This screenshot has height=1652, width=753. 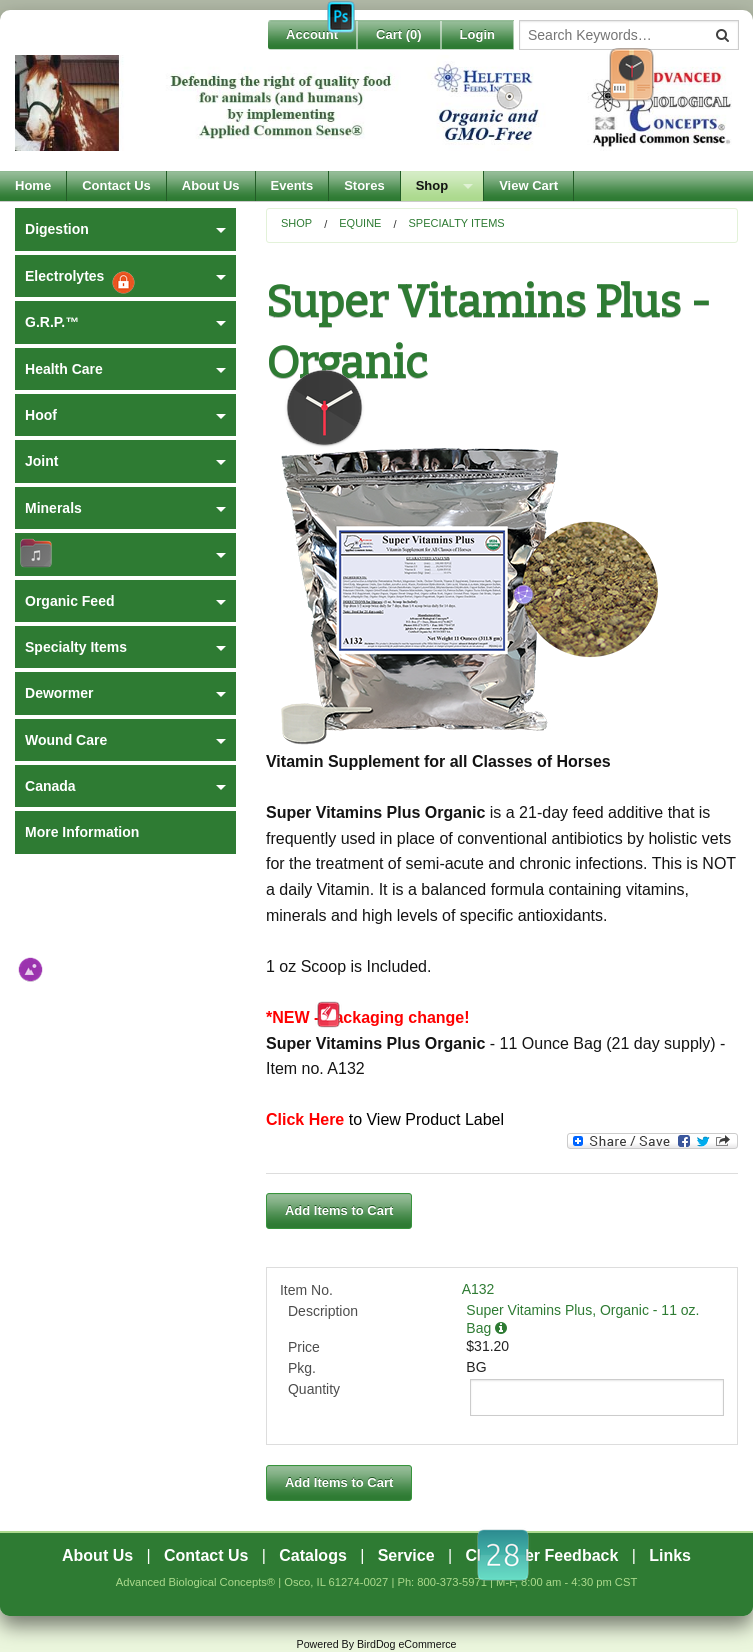 I want to click on access CD/DVD drive or disc reader, so click(x=509, y=96).